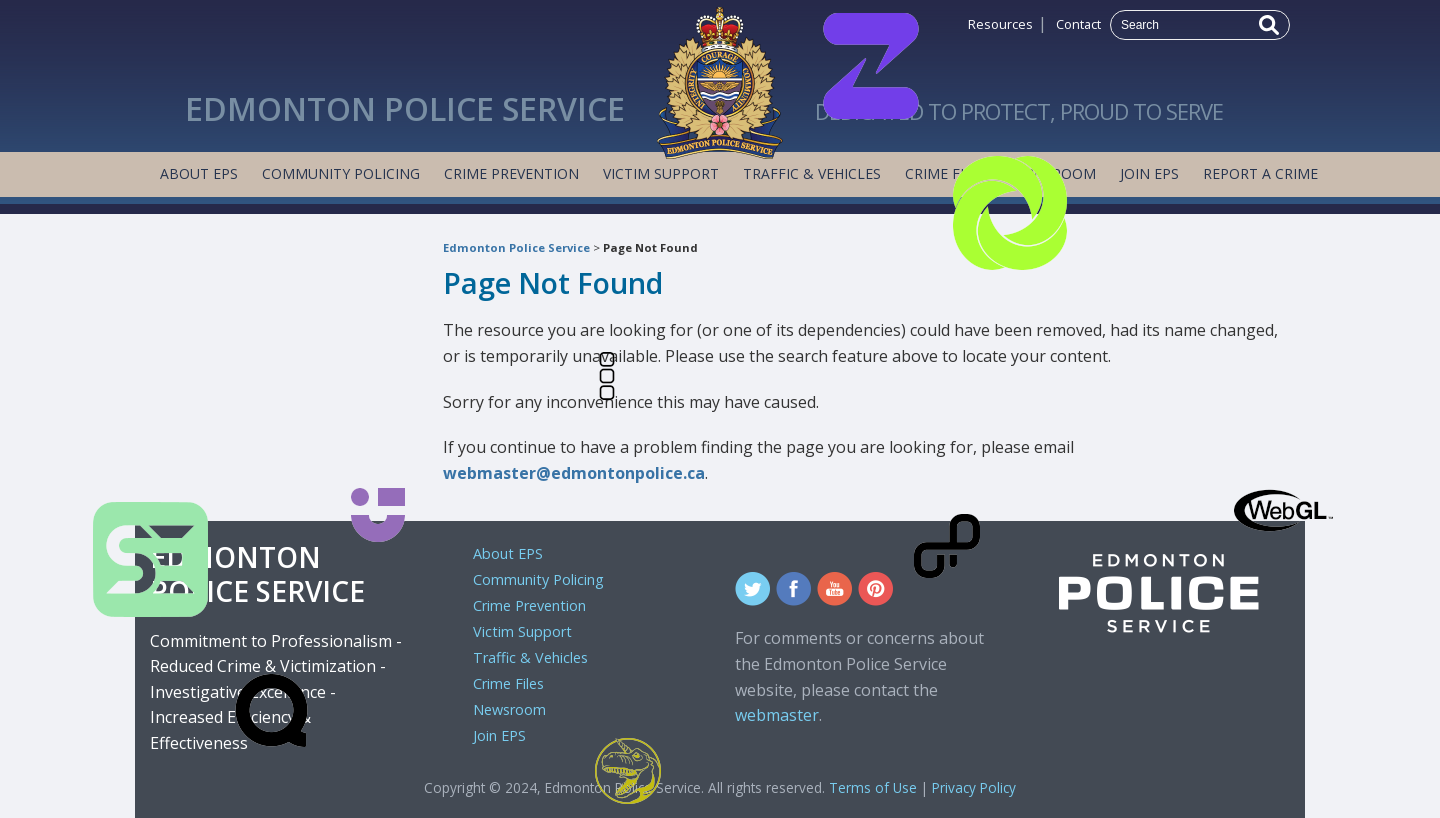 Image resolution: width=1440 pixels, height=818 pixels. I want to click on open the Quizlet app, so click(271, 710).